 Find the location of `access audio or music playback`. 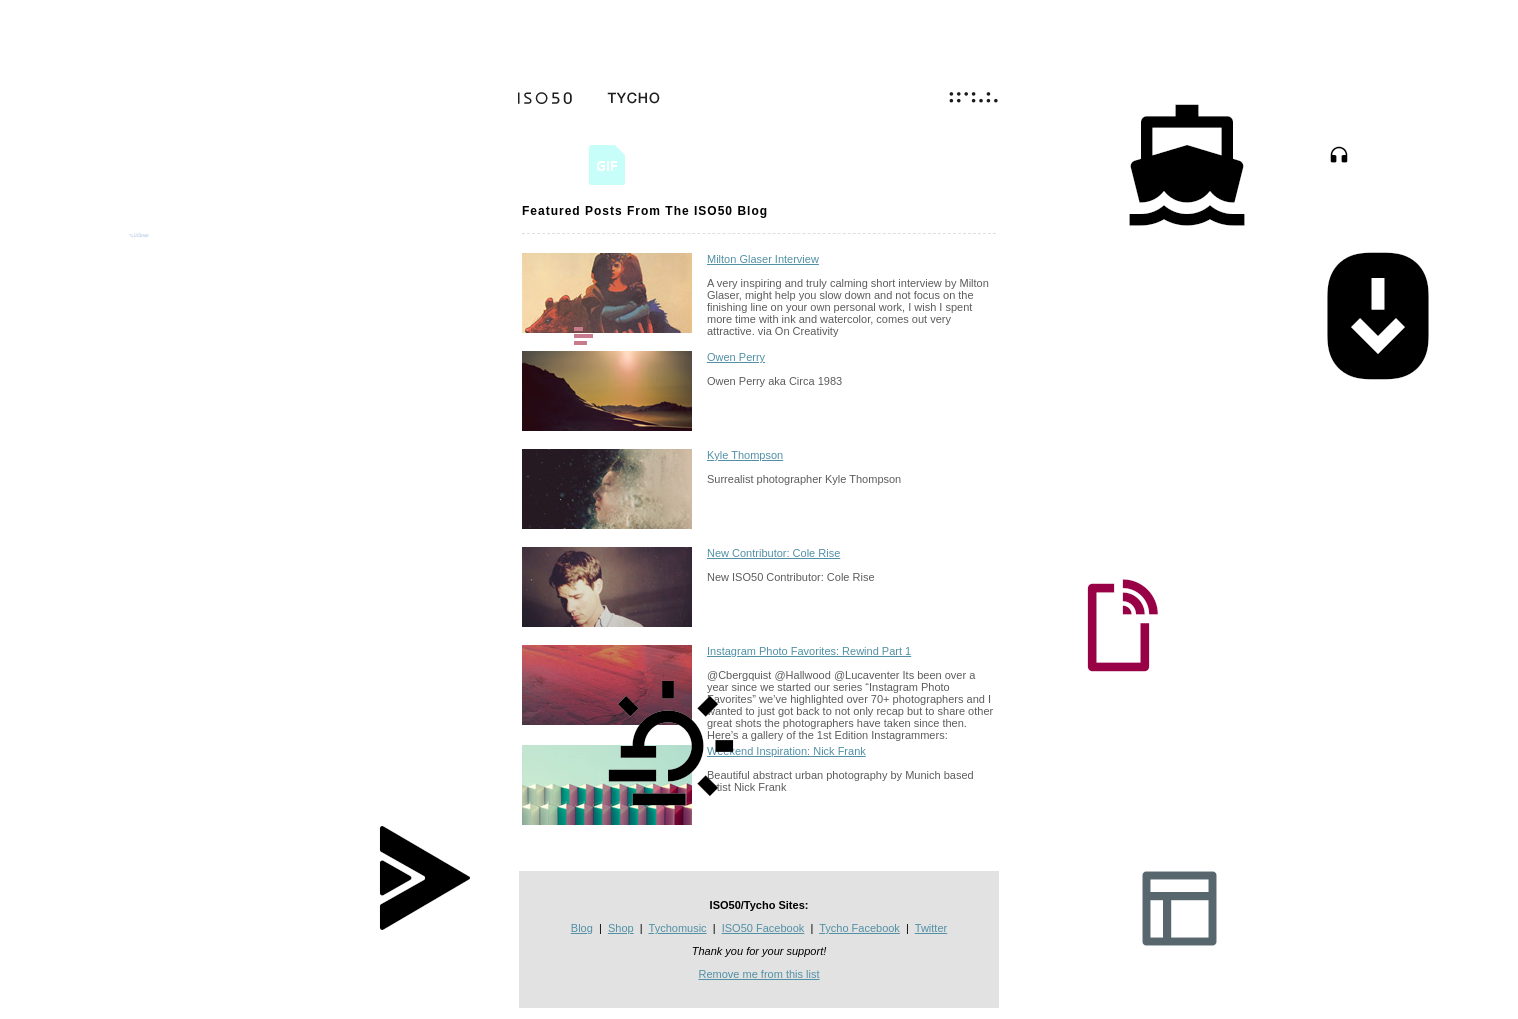

access audio or music playback is located at coordinates (1339, 155).